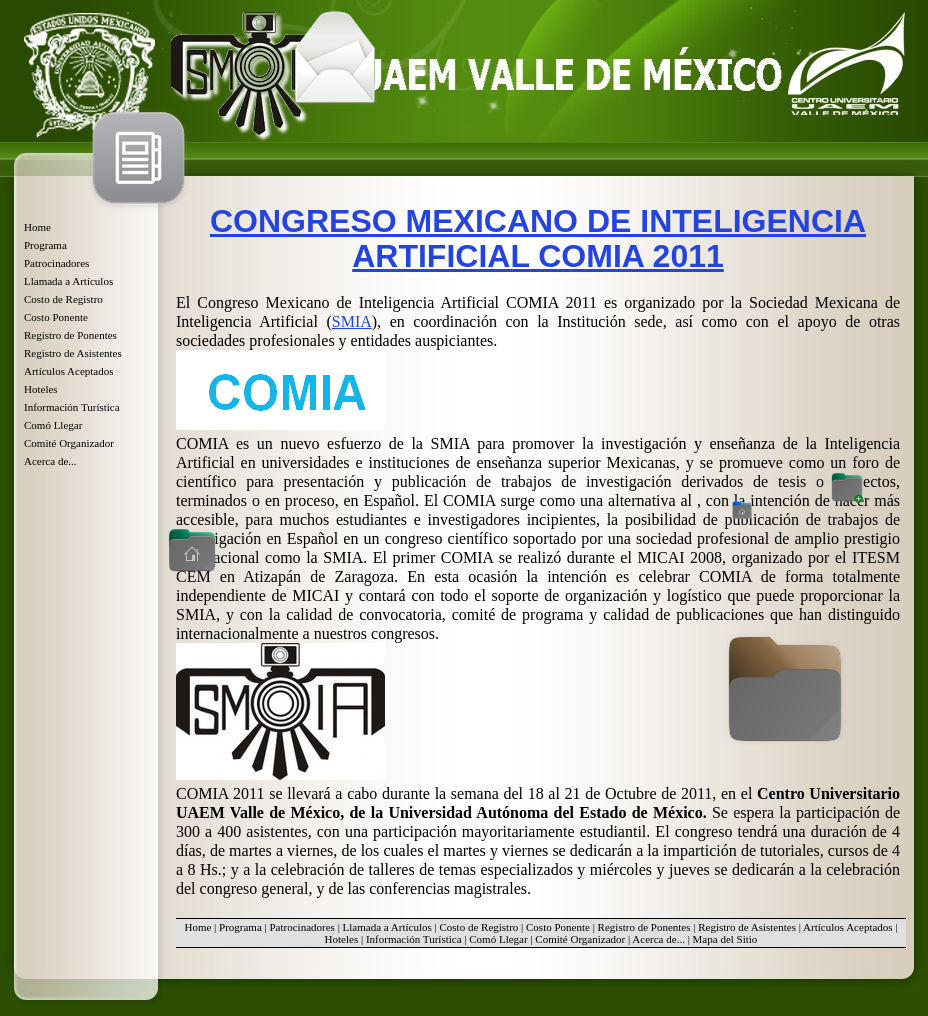 The height and width of the screenshot is (1016, 928). I want to click on indicates an item has associated email or message, so click(335, 59).